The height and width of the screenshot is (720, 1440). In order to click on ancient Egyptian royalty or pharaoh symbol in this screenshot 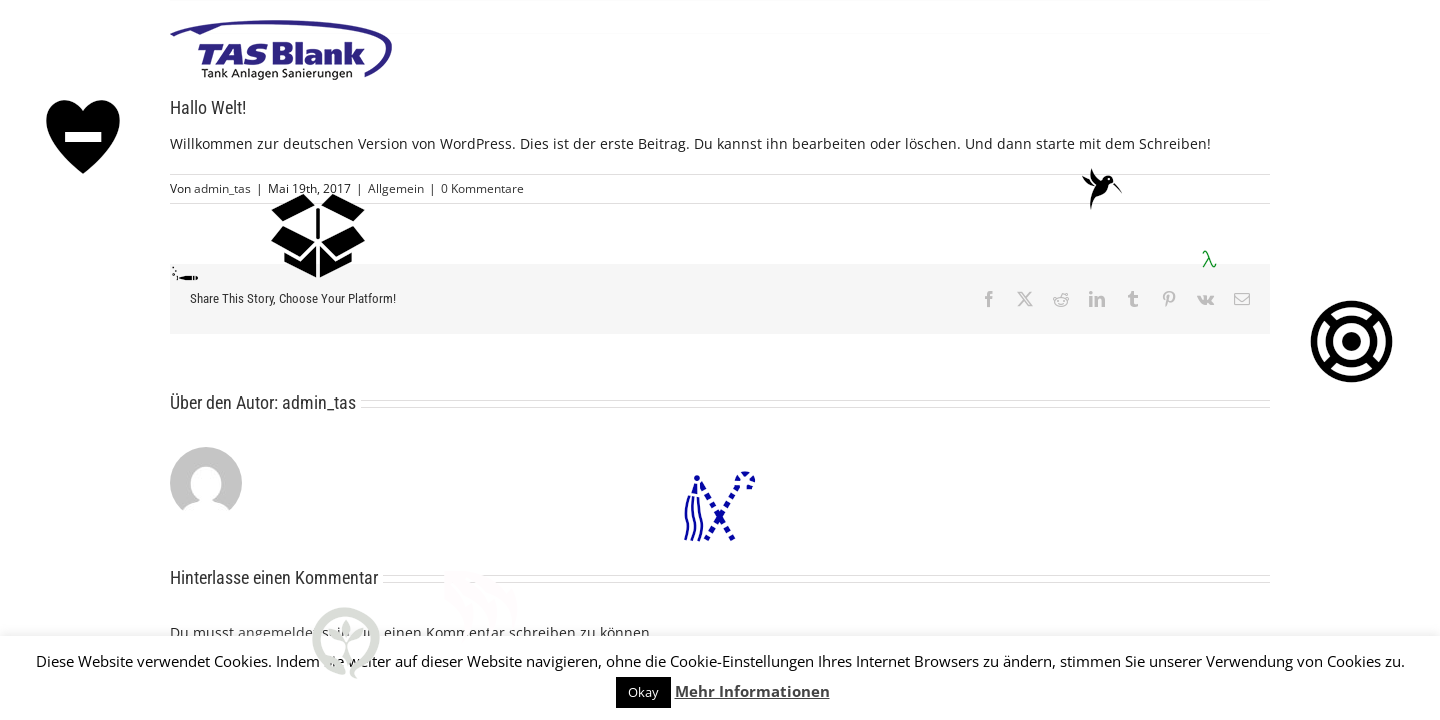, I will do `click(719, 505)`.